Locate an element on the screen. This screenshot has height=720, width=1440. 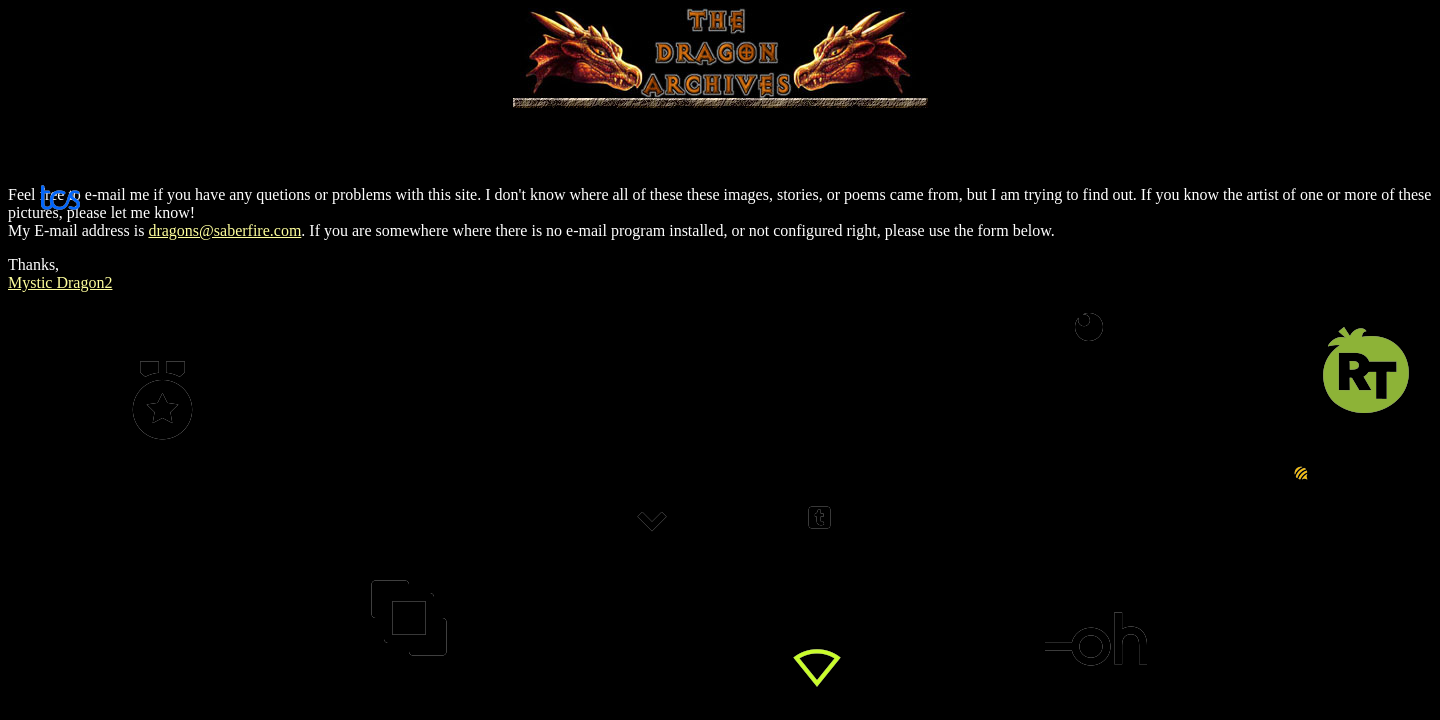
visit rotten tomatoes website is located at coordinates (1366, 370).